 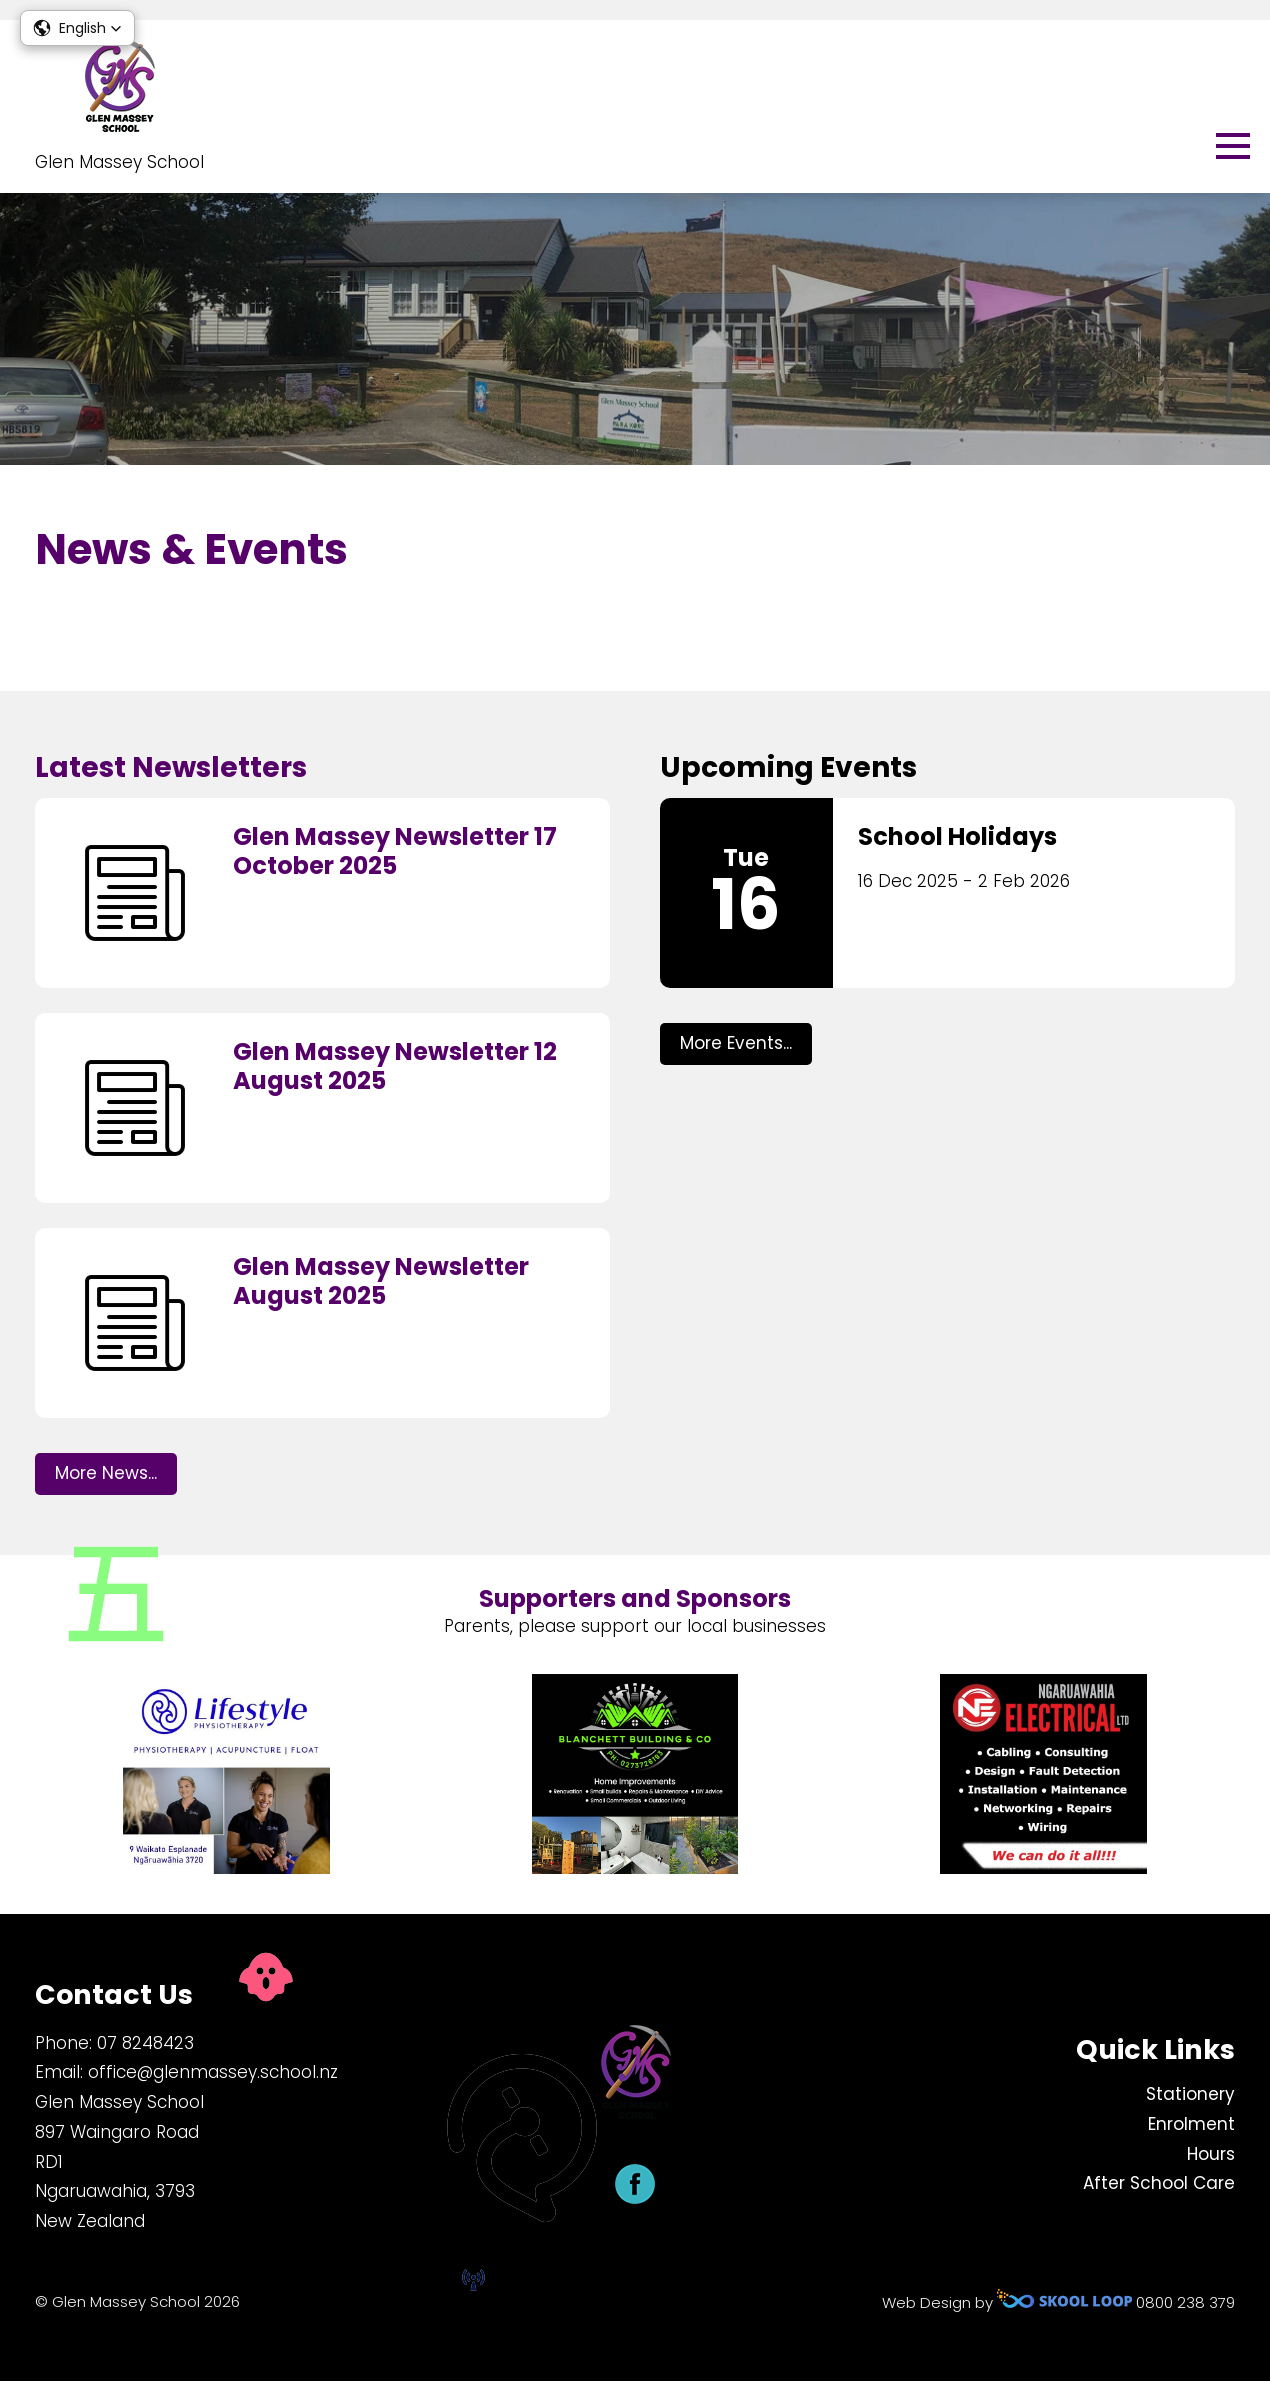 What do you see at coordinates (266, 1977) in the screenshot?
I see `ghost mode or incognito status indicator` at bounding box center [266, 1977].